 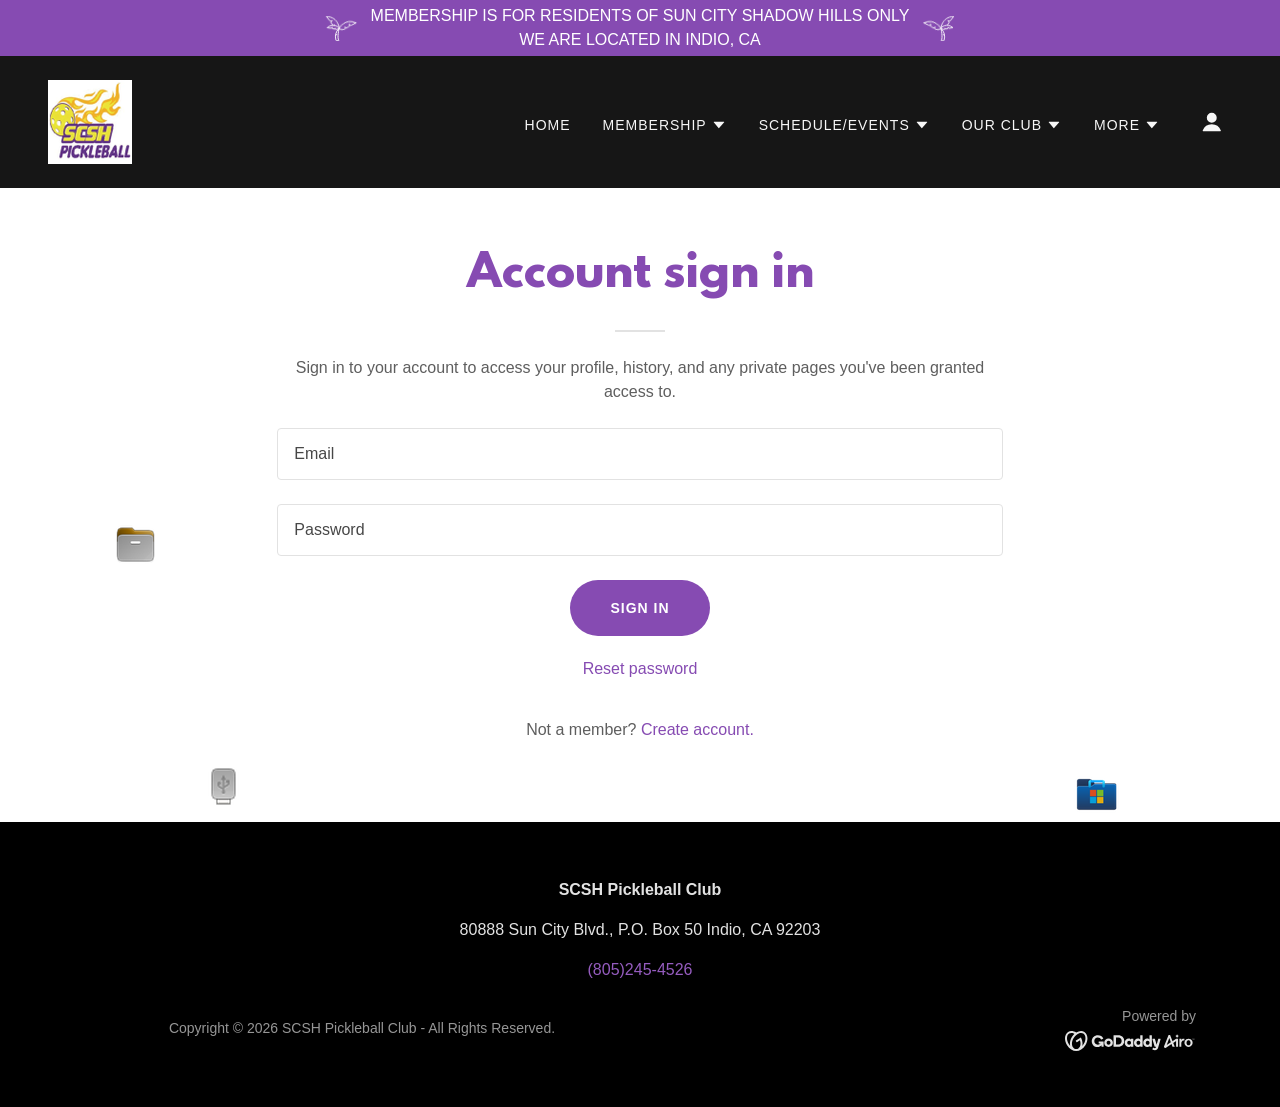 What do you see at coordinates (223, 786) in the screenshot?
I see `access connected USB storage device` at bounding box center [223, 786].